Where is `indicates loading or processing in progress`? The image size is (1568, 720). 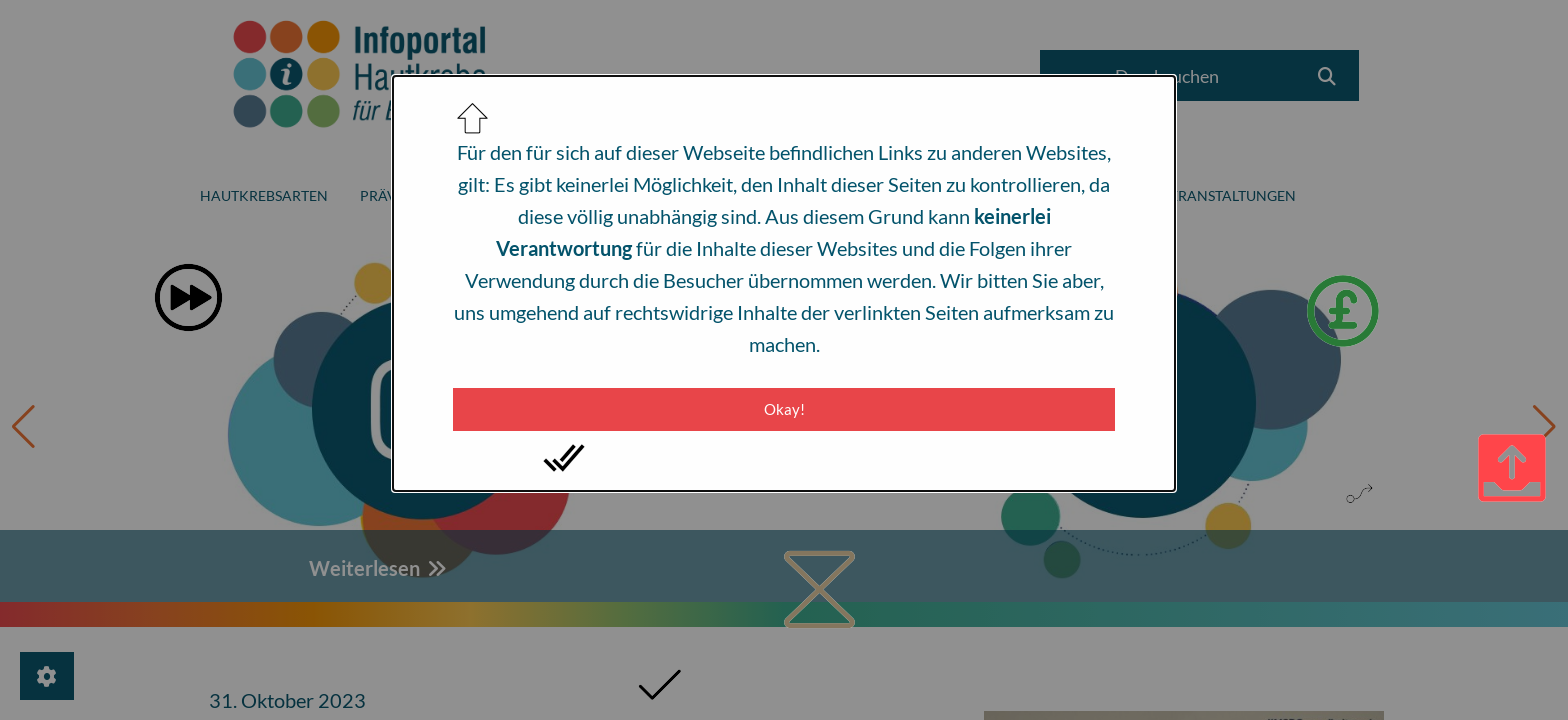
indicates loading or processing in progress is located at coordinates (819, 589).